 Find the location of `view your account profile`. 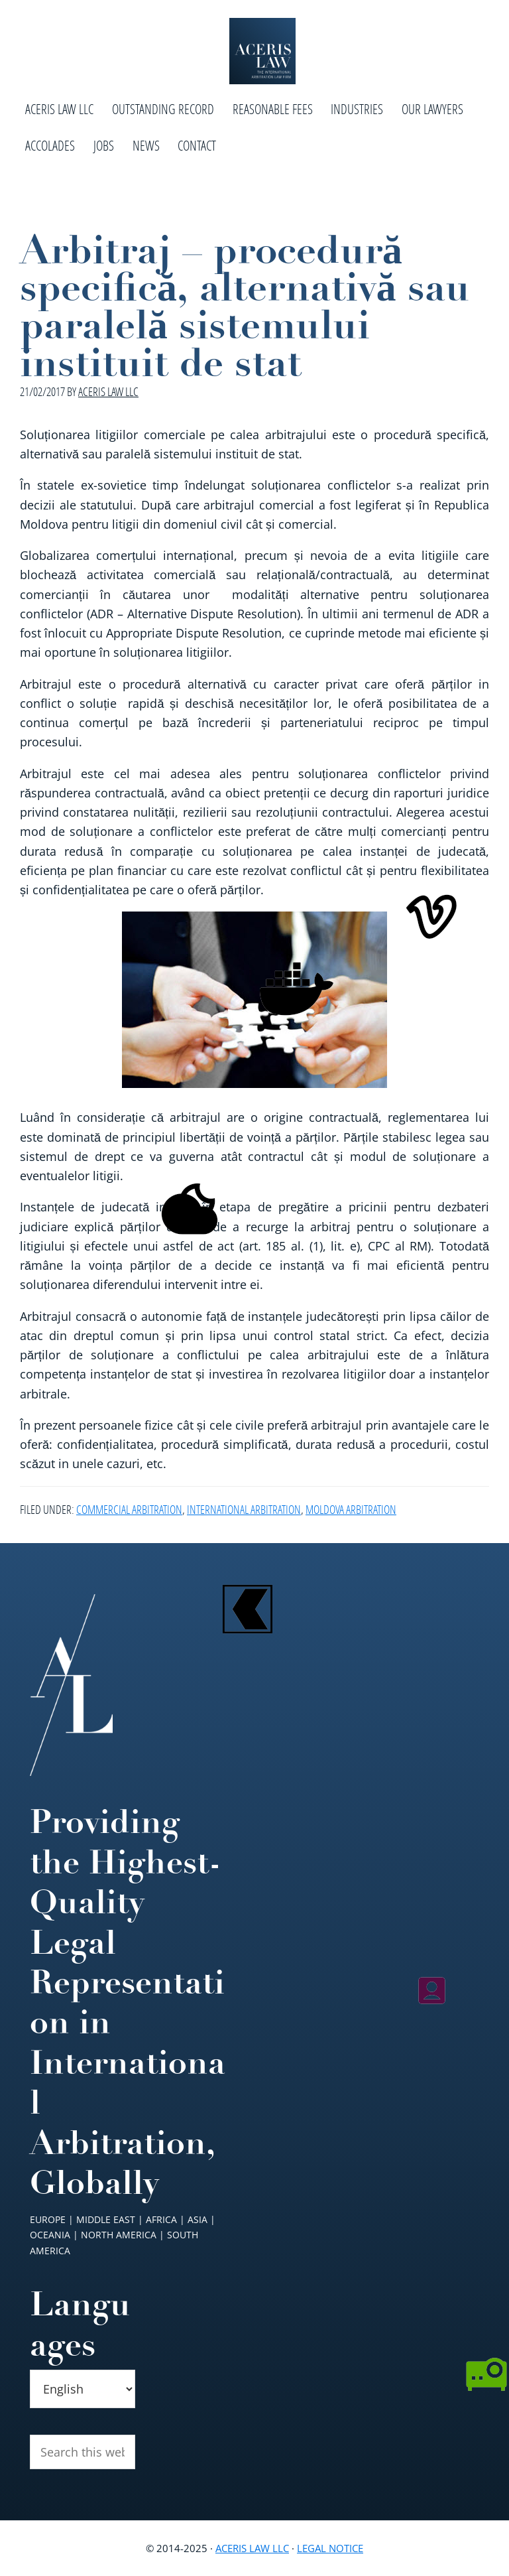

view your account profile is located at coordinates (431, 1990).